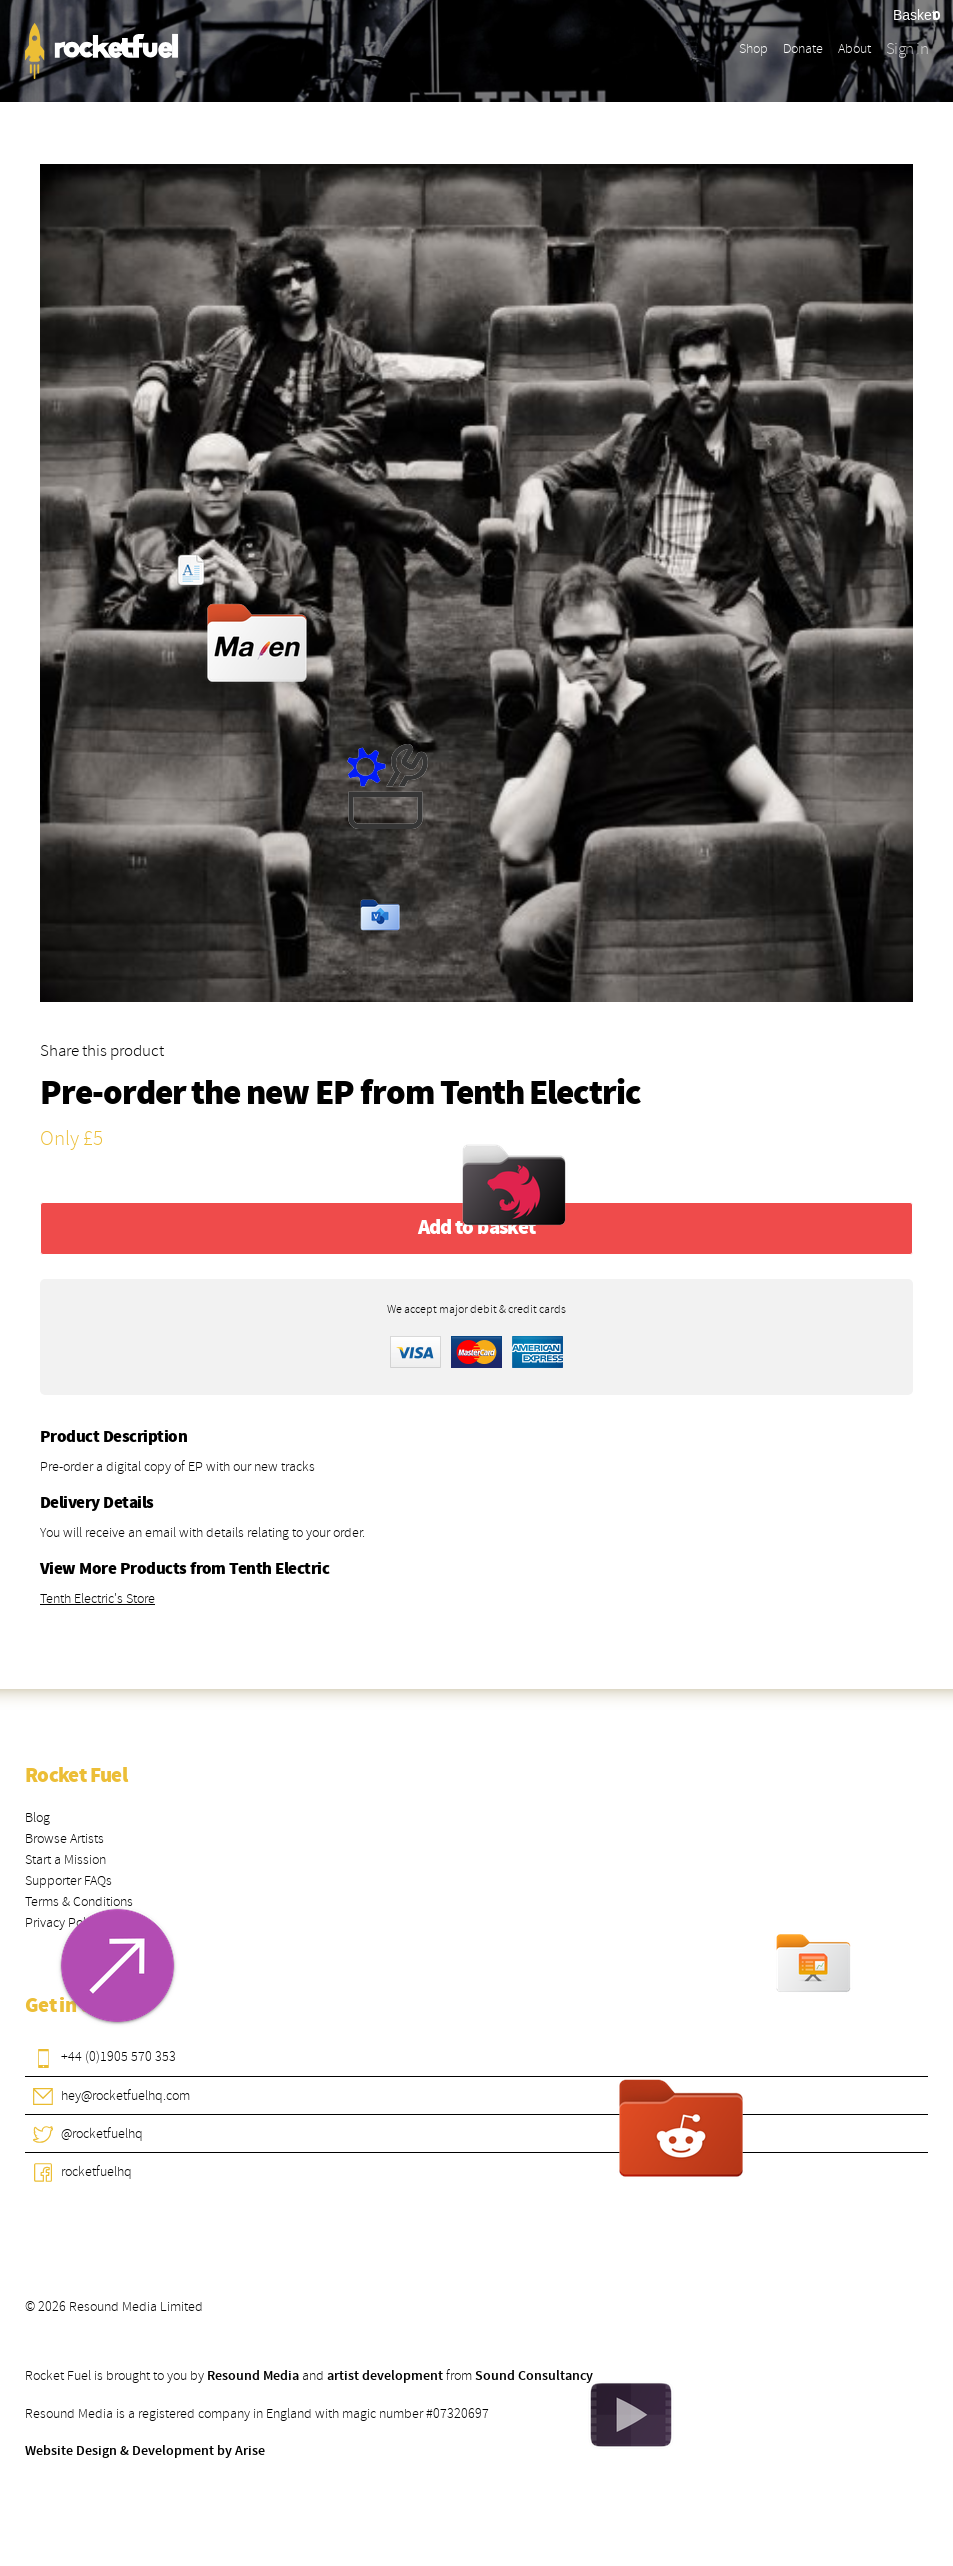  Describe the element at coordinates (117, 1965) in the screenshot. I see `indicates a symbolic link or shortcut to another file` at that location.